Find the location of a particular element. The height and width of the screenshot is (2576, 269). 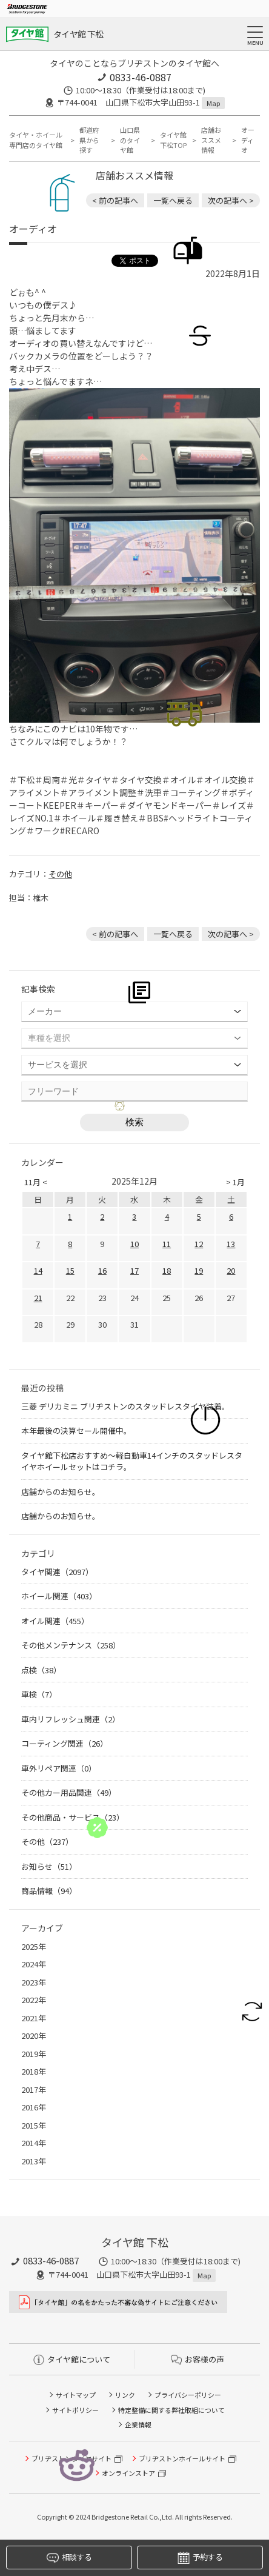

access your mailbox or inbox is located at coordinates (188, 251).